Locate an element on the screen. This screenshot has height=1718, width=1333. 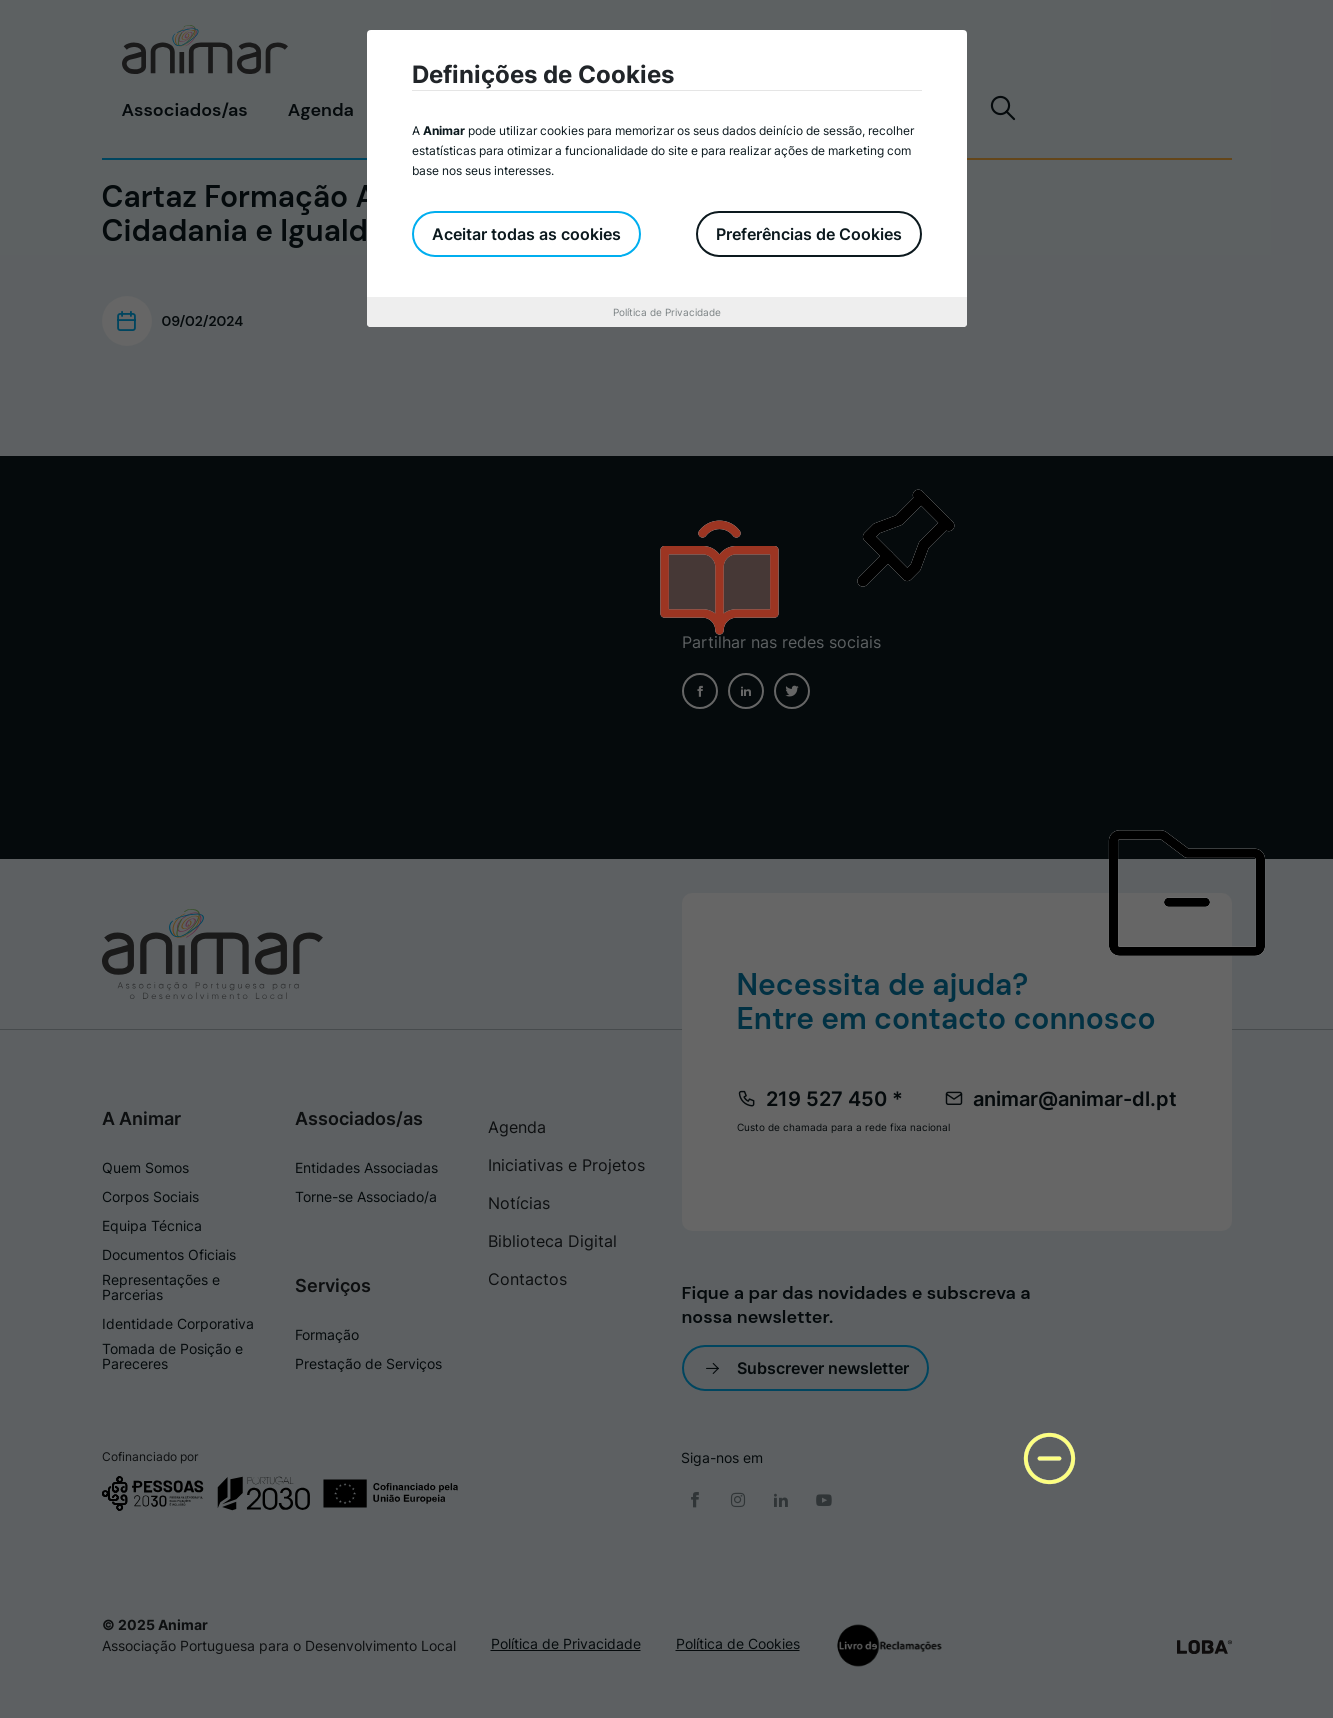
view user profile or account details is located at coordinates (719, 575).